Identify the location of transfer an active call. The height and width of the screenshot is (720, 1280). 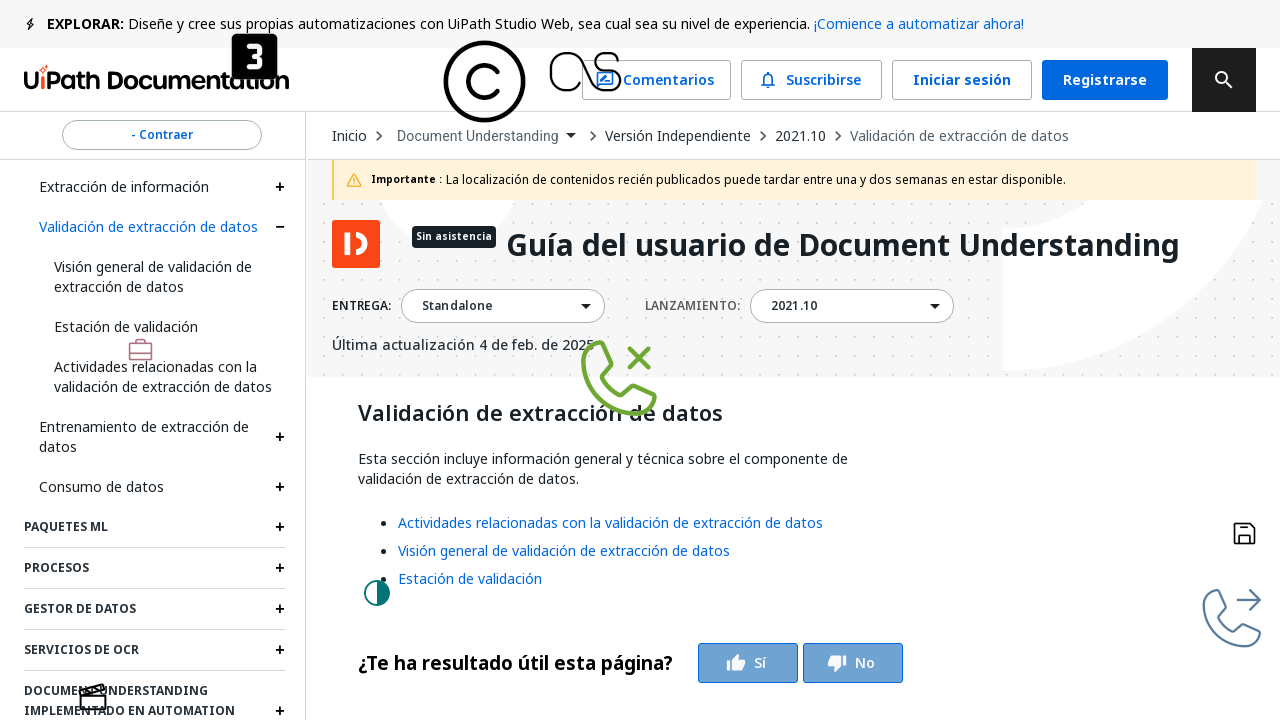
(1233, 617).